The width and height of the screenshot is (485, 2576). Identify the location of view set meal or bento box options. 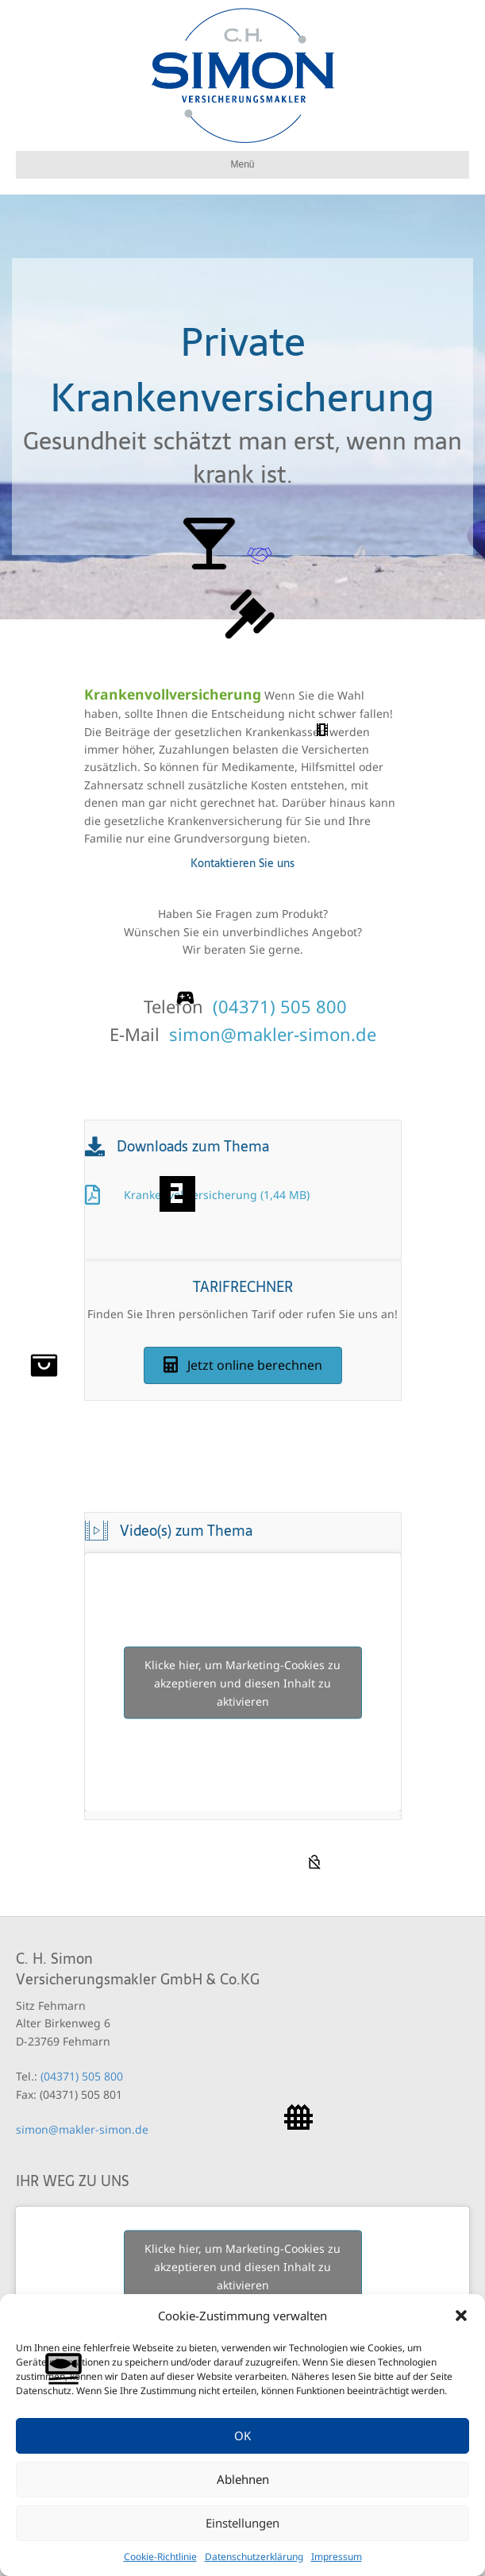
(64, 2370).